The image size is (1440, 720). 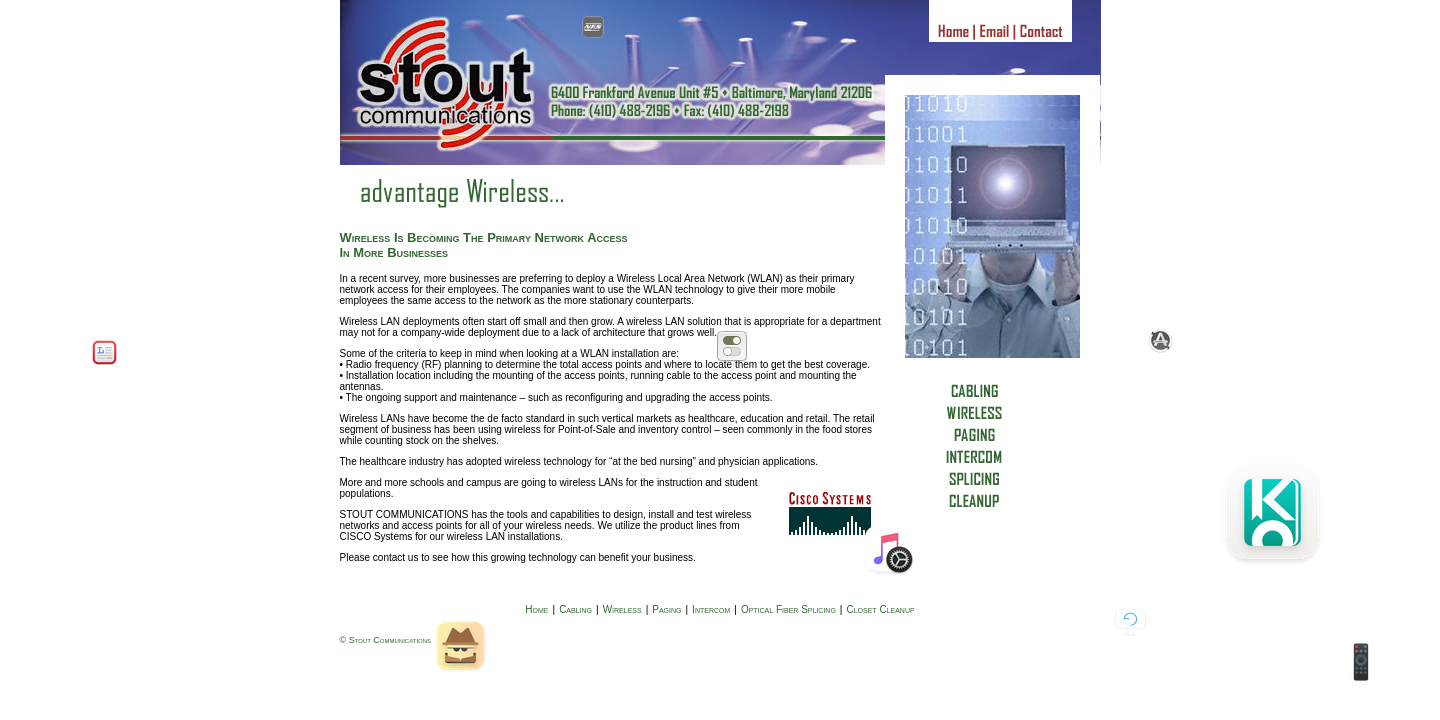 What do you see at coordinates (888, 549) in the screenshot?
I see `open audio or music playback settings` at bounding box center [888, 549].